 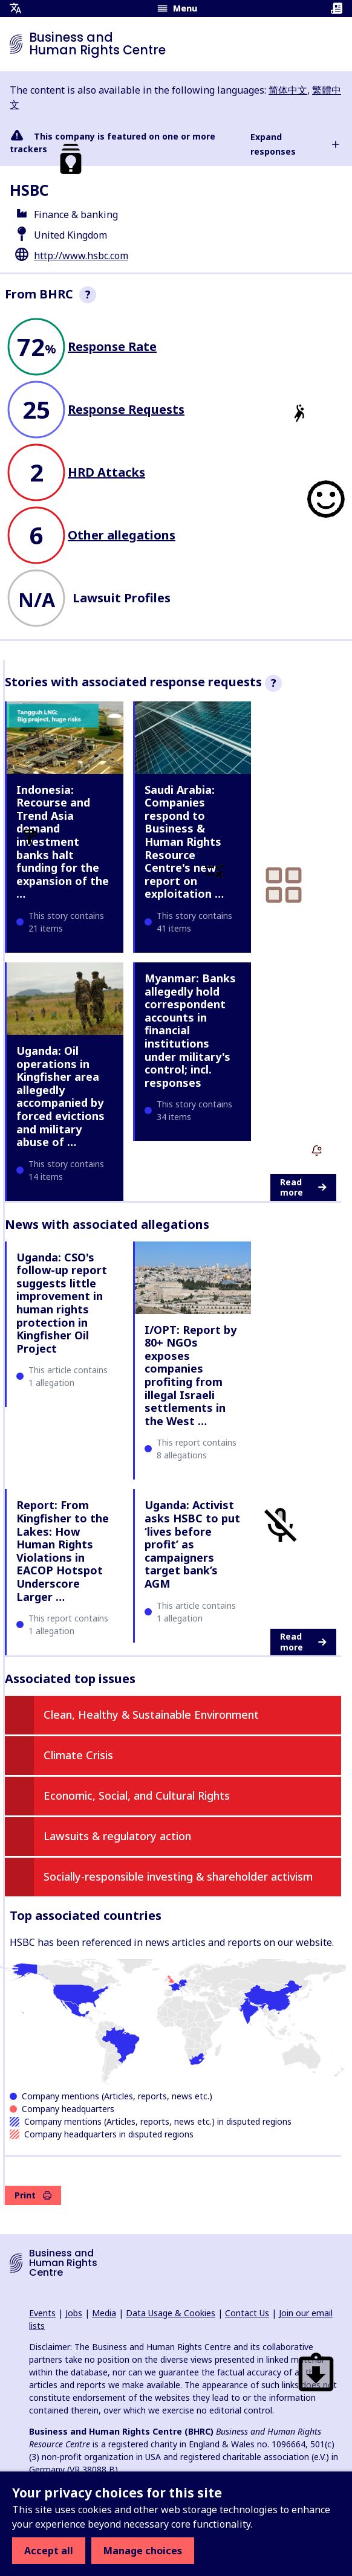 What do you see at coordinates (326, 499) in the screenshot?
I see `add an emoji or reaction to a message` at bounding box center [326, 499].